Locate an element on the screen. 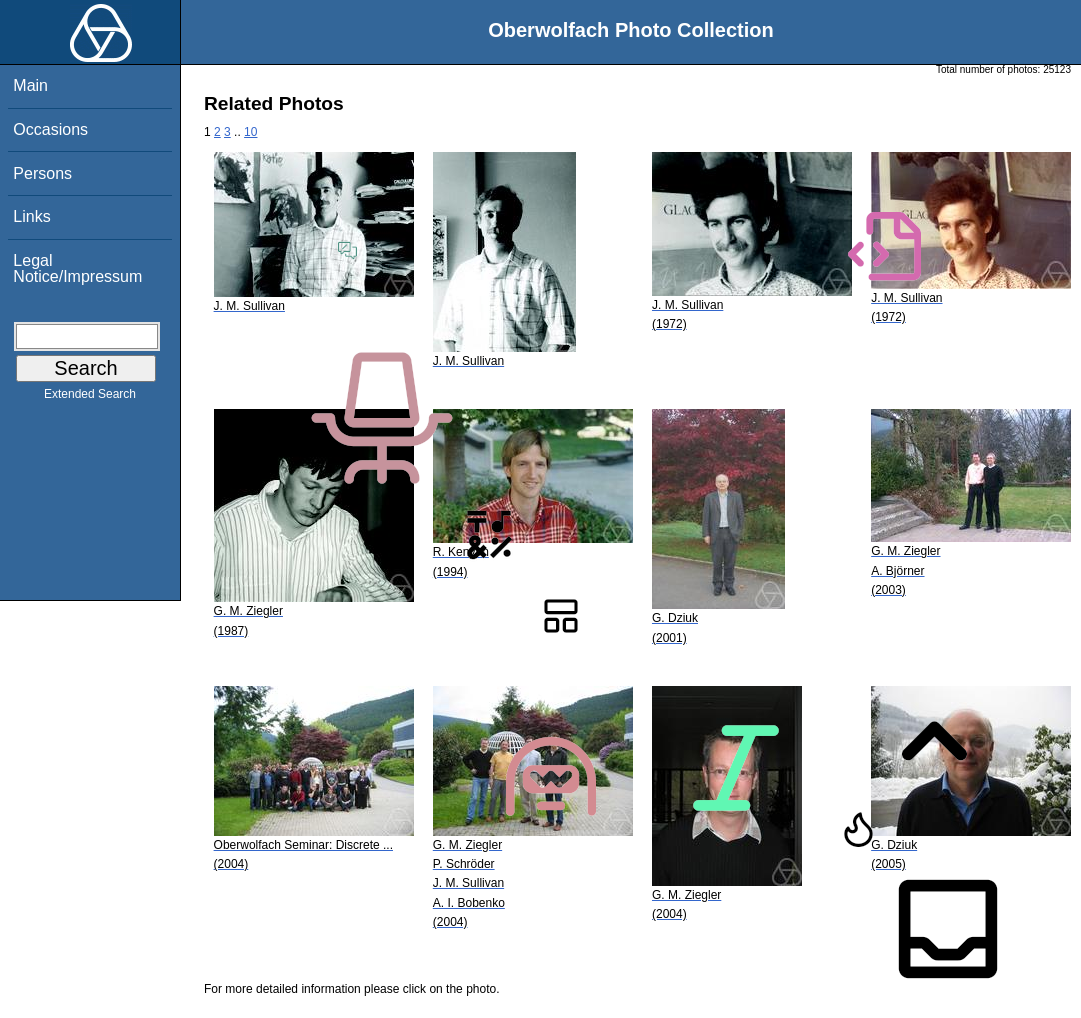  access GitHub's Hubot automation bot is located at coordinates (551, 782).